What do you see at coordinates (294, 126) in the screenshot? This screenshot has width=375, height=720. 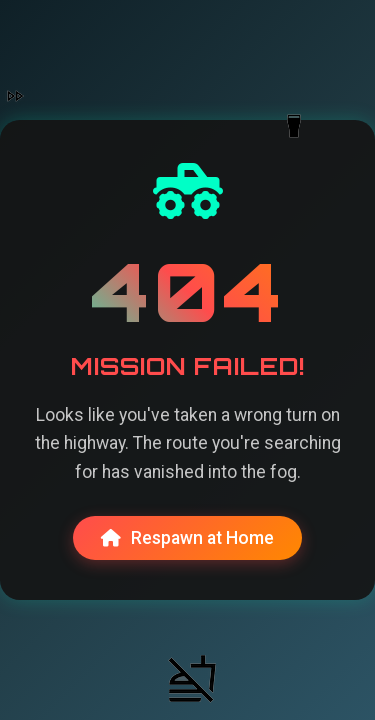 I see `view nearby pubs or bars` at bounding box center [294, 126].